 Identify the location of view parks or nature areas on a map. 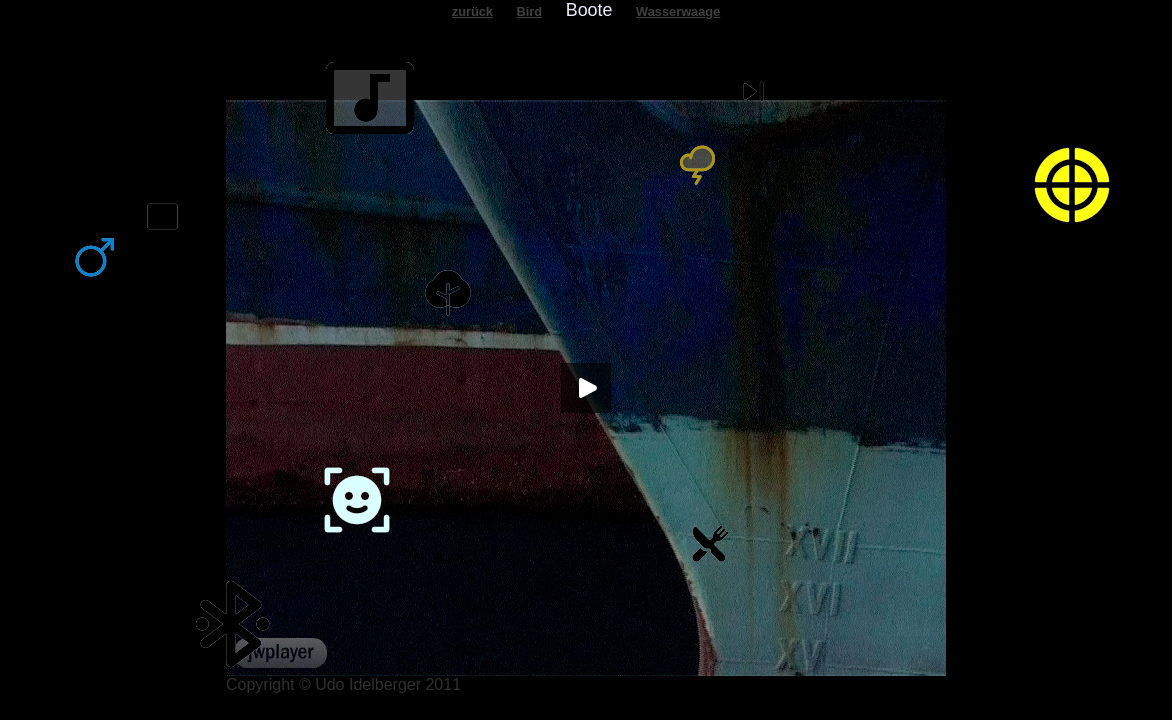
(448, 293).